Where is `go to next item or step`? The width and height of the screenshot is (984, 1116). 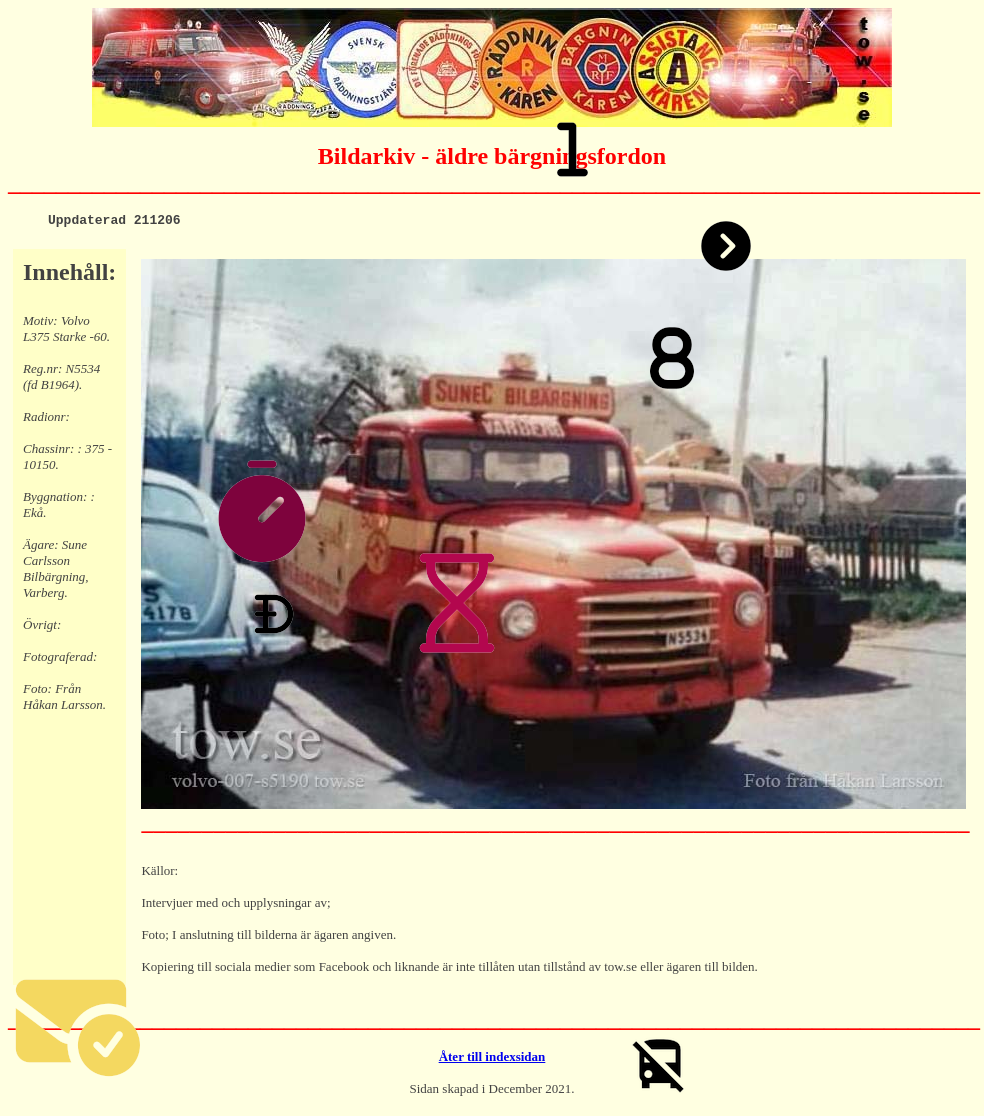 go to next item or step is located at coordinates (726, 246).